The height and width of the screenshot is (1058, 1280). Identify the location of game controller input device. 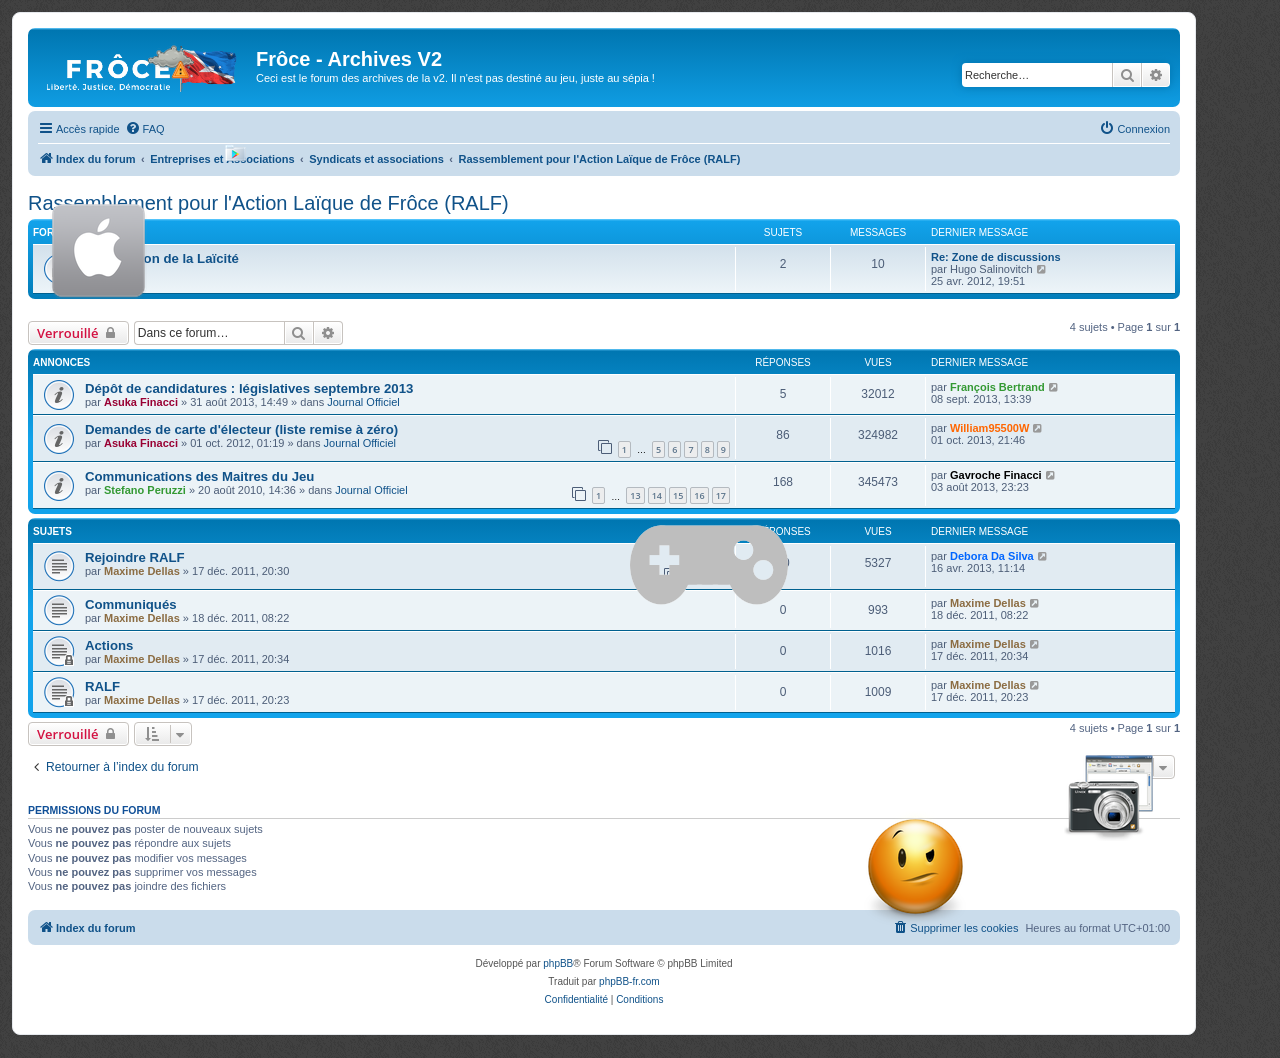
(709, 565).